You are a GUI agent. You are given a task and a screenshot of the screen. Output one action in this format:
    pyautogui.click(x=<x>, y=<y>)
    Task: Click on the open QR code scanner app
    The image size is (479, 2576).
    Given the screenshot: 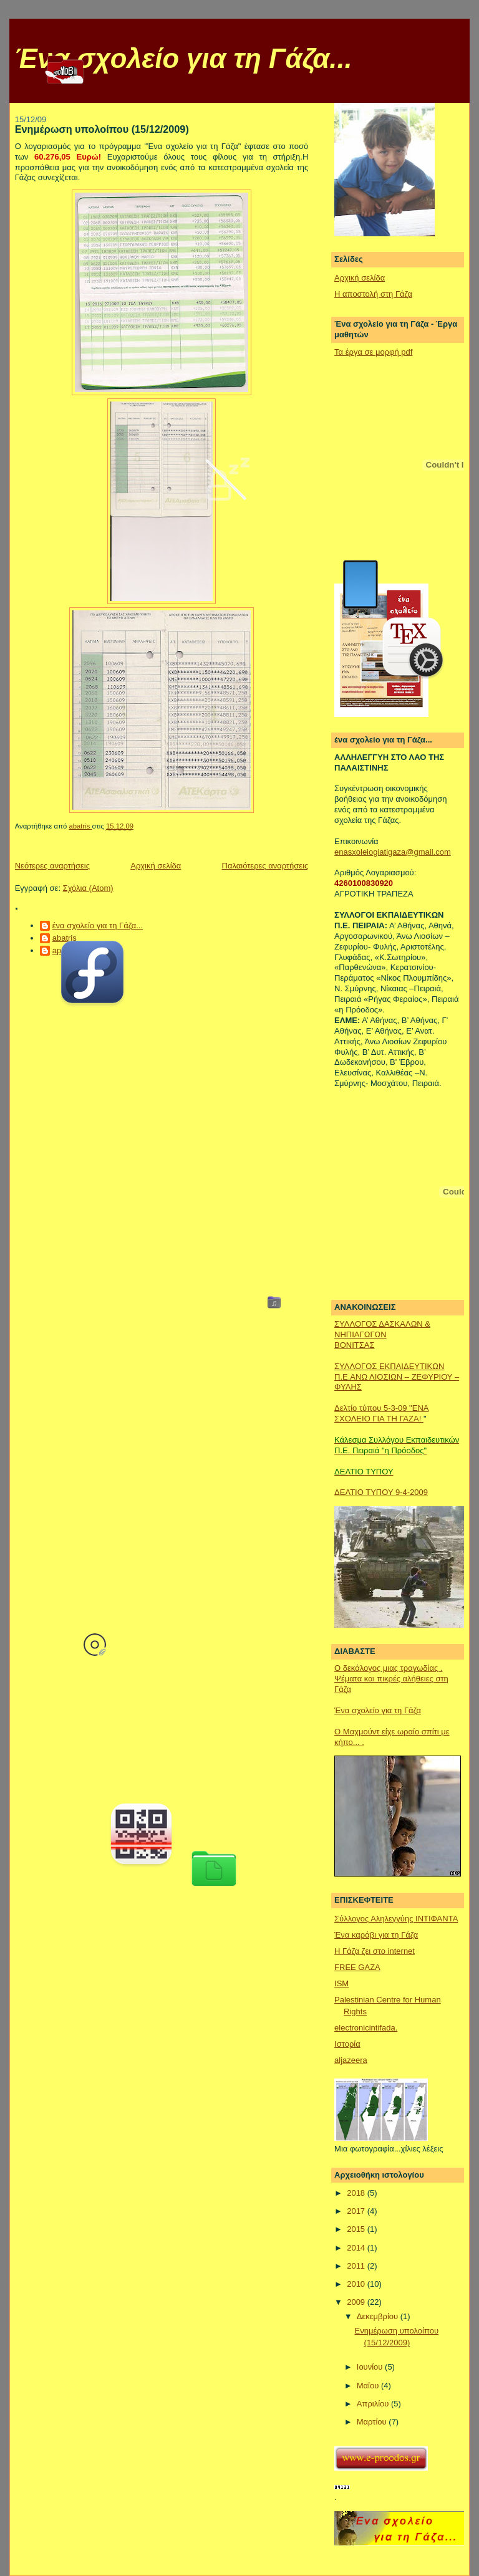 What is the action you would take?
    pyautogui.click(x=141, y=1833)
    